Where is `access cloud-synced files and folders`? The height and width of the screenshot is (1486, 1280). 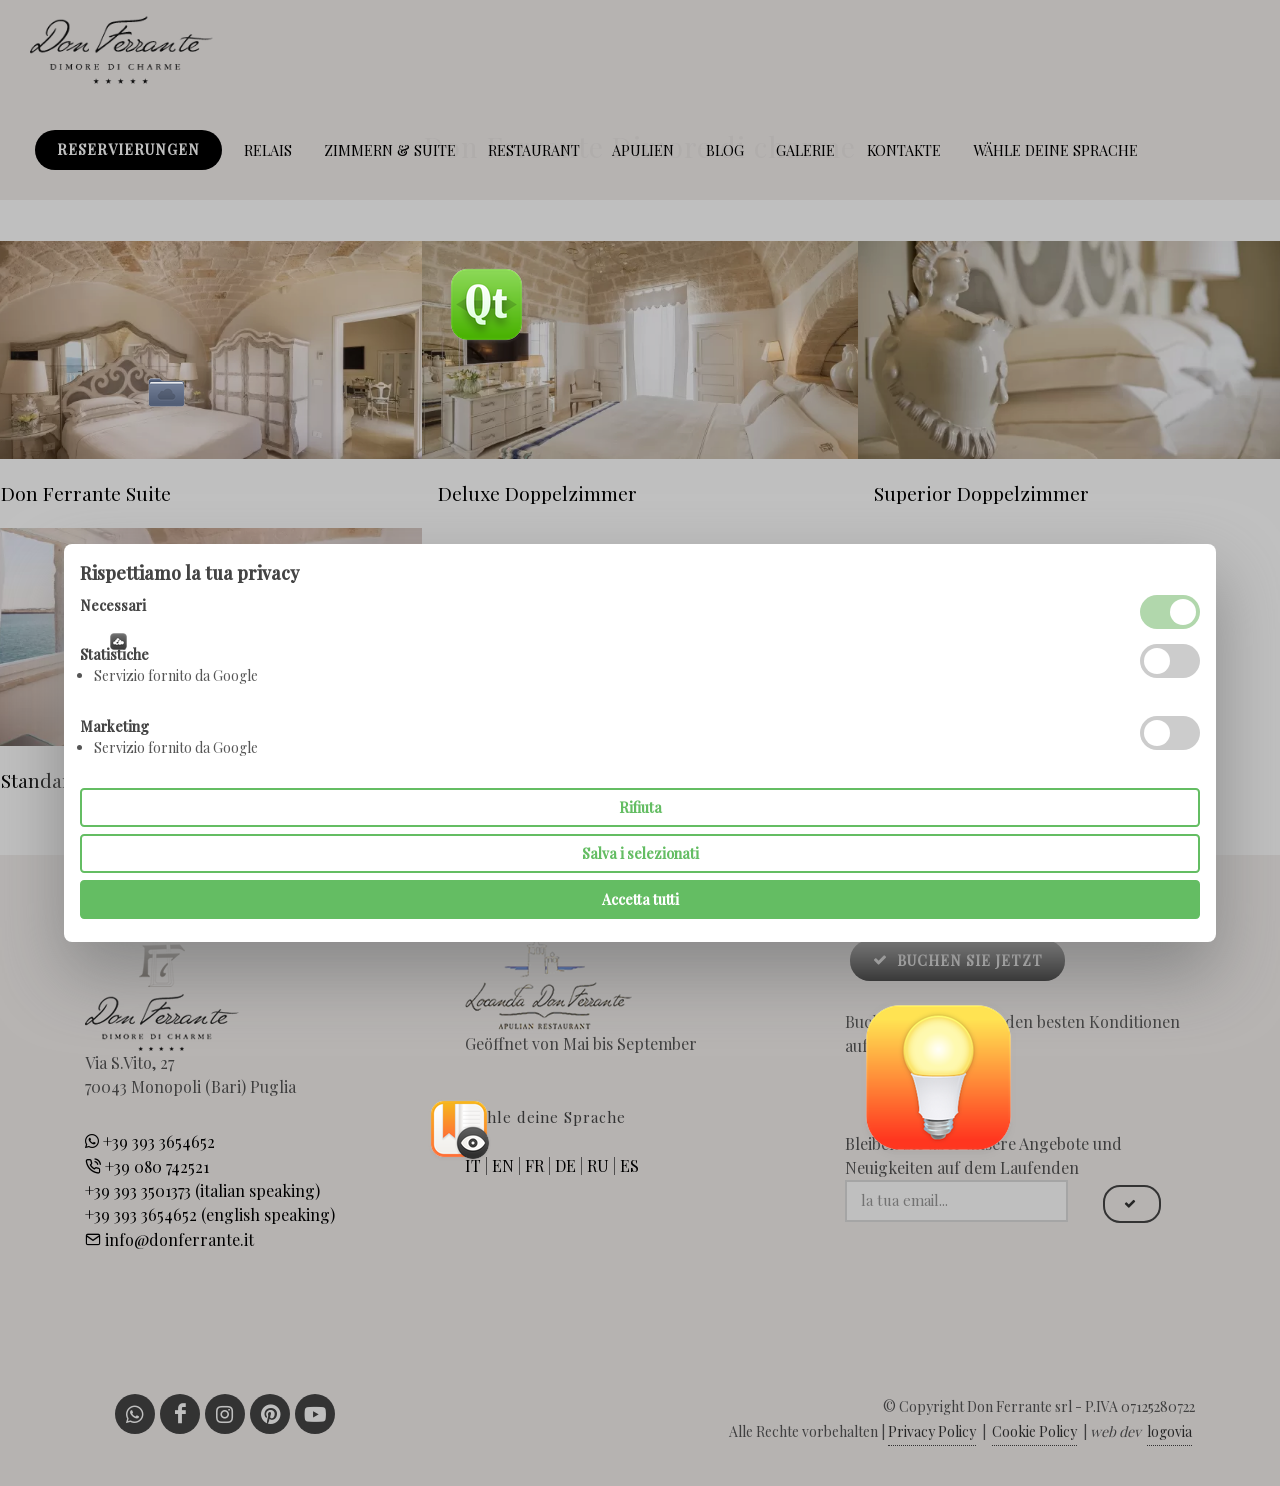 access cloud-synced files and folders is located at coordinates (166, 392).